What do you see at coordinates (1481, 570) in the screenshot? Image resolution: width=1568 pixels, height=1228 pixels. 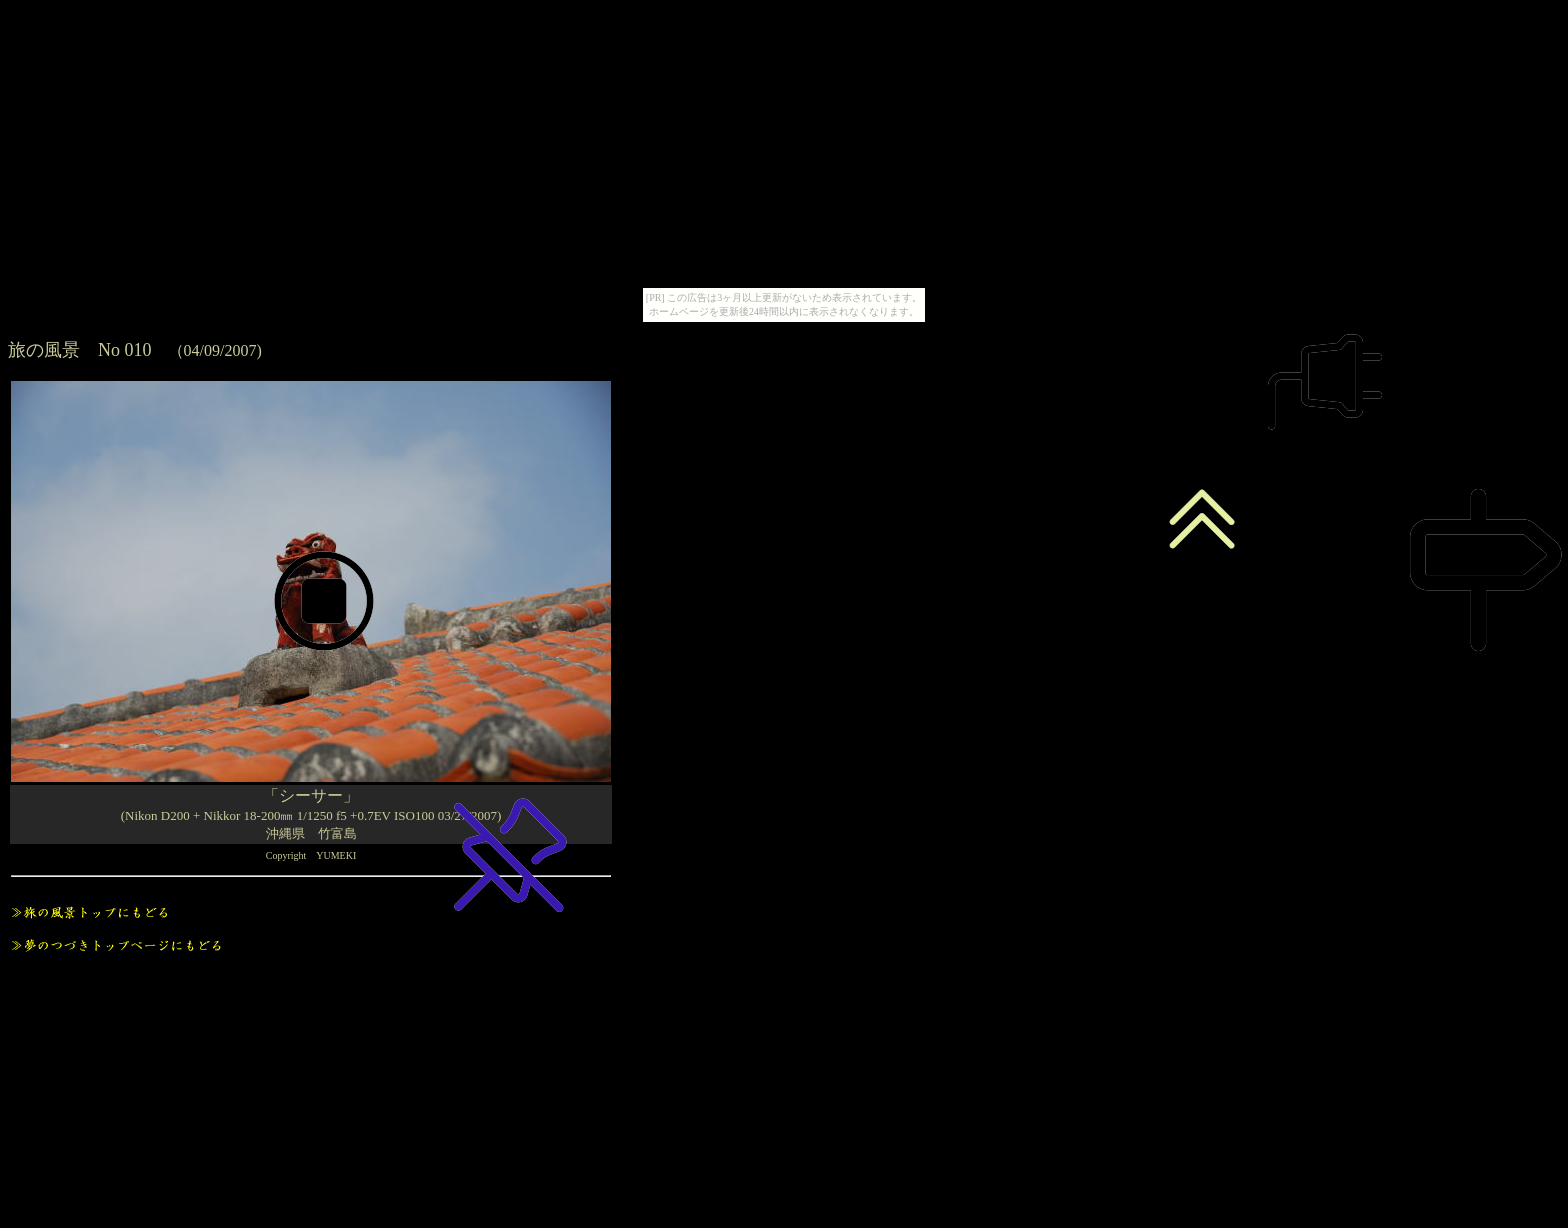 I see `view project milestones` at bounding box center [1481, 570].